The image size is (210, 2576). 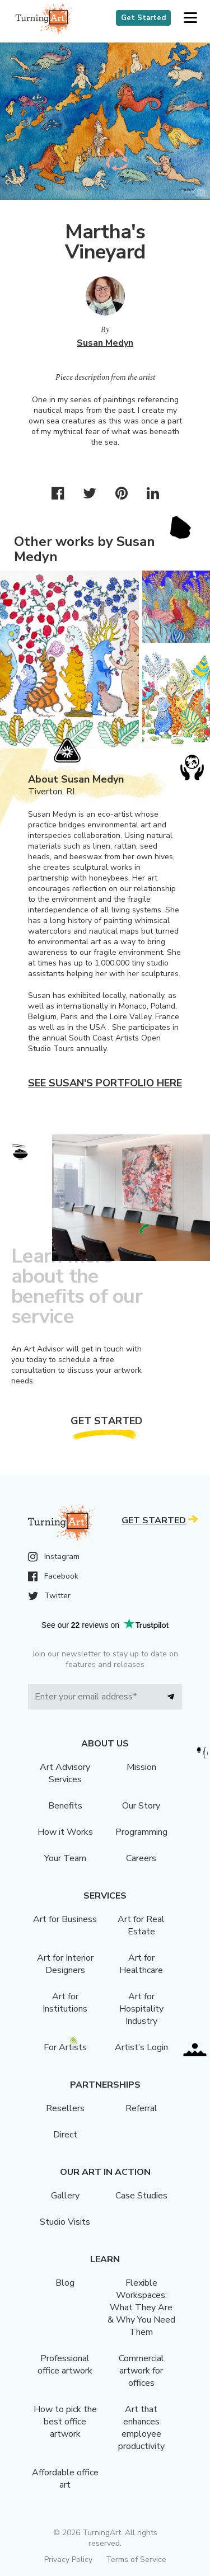 What do you see at coordinates (195, 2050) in the screenshot?
I see `indicates a desert or Egyptian-themed level` at bounding box center [195, 2050].